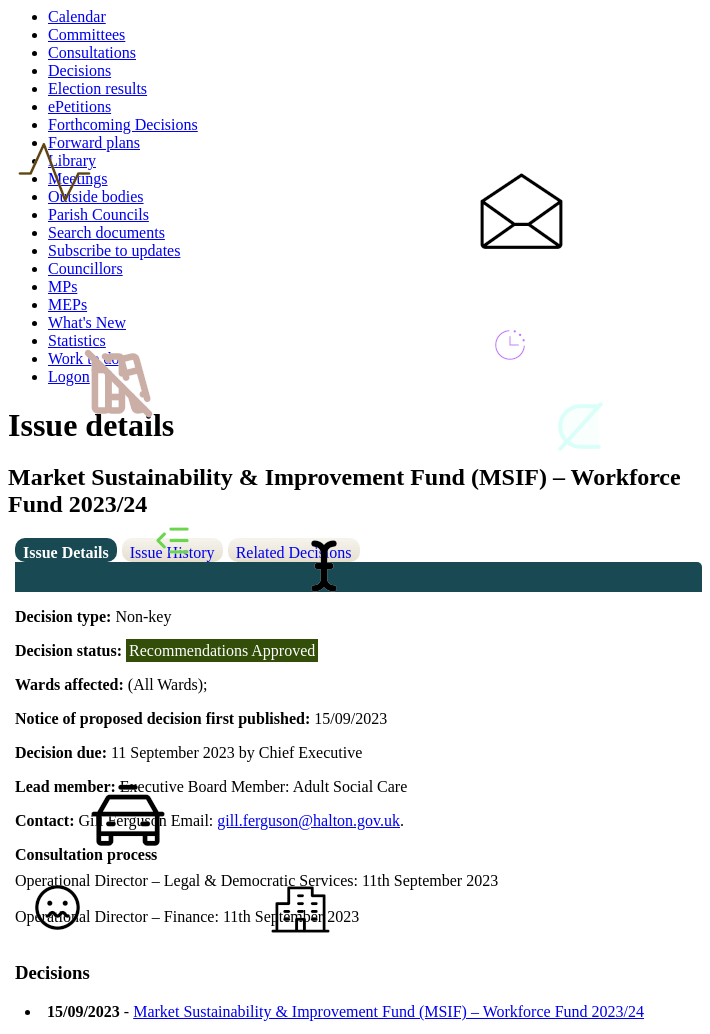 The height and width of the screenshot is (1034, 710). What do you see at coordinates (521, 214) in the screenshot?
I see `view an opened or read email` at bounding box center [521, 214].